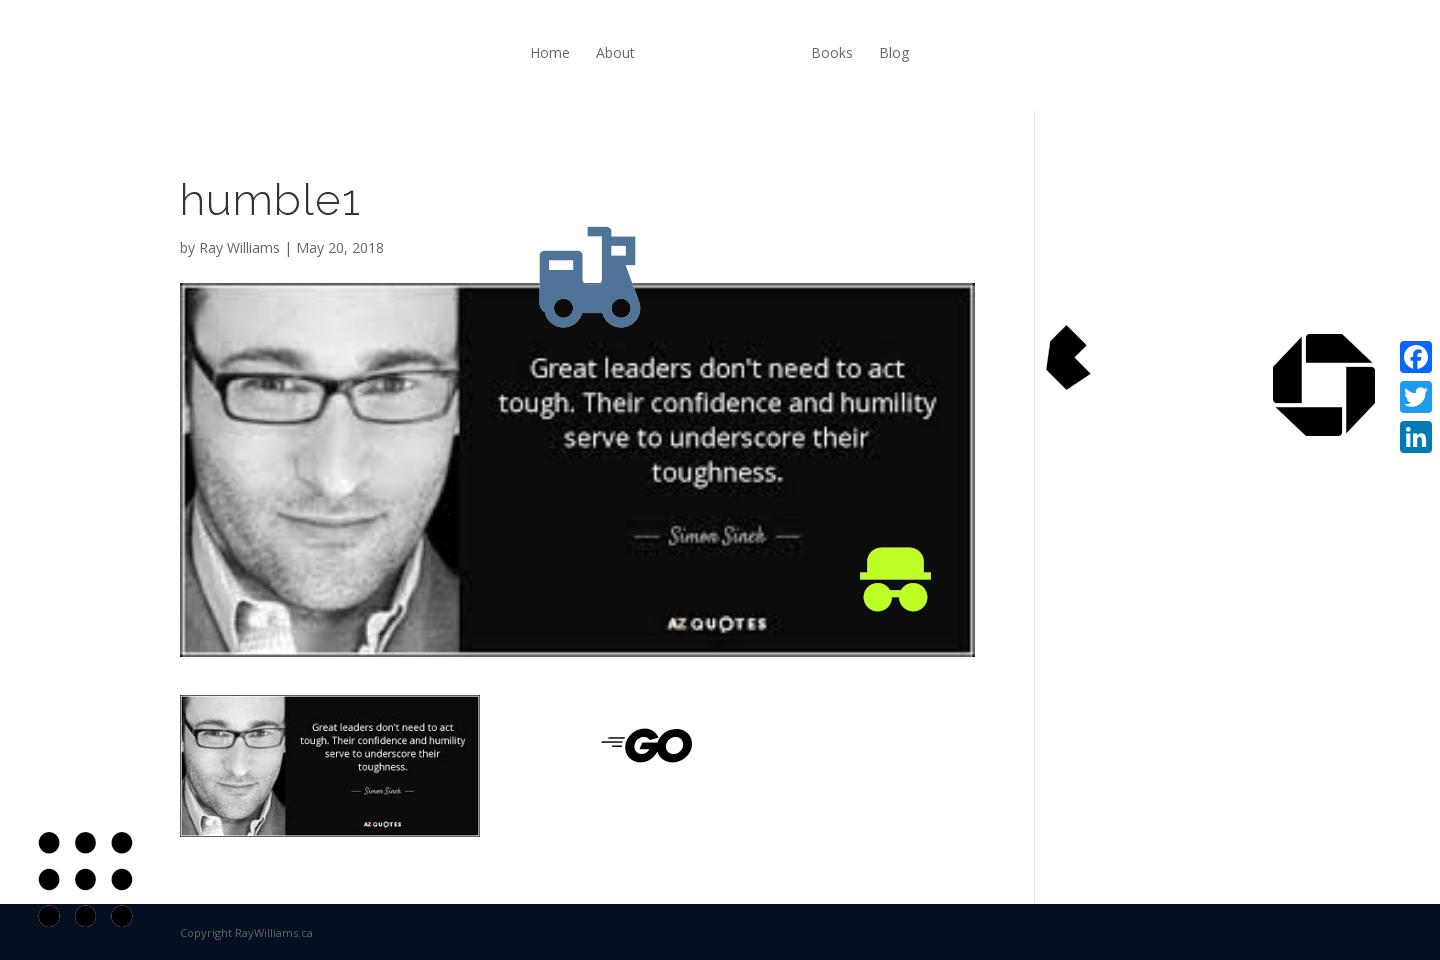  What do you see at coordinates (85, 879) in the screenshot?
I see `ROS (Robot Operating System) branding or documentation` at bounding box center [85, 879].